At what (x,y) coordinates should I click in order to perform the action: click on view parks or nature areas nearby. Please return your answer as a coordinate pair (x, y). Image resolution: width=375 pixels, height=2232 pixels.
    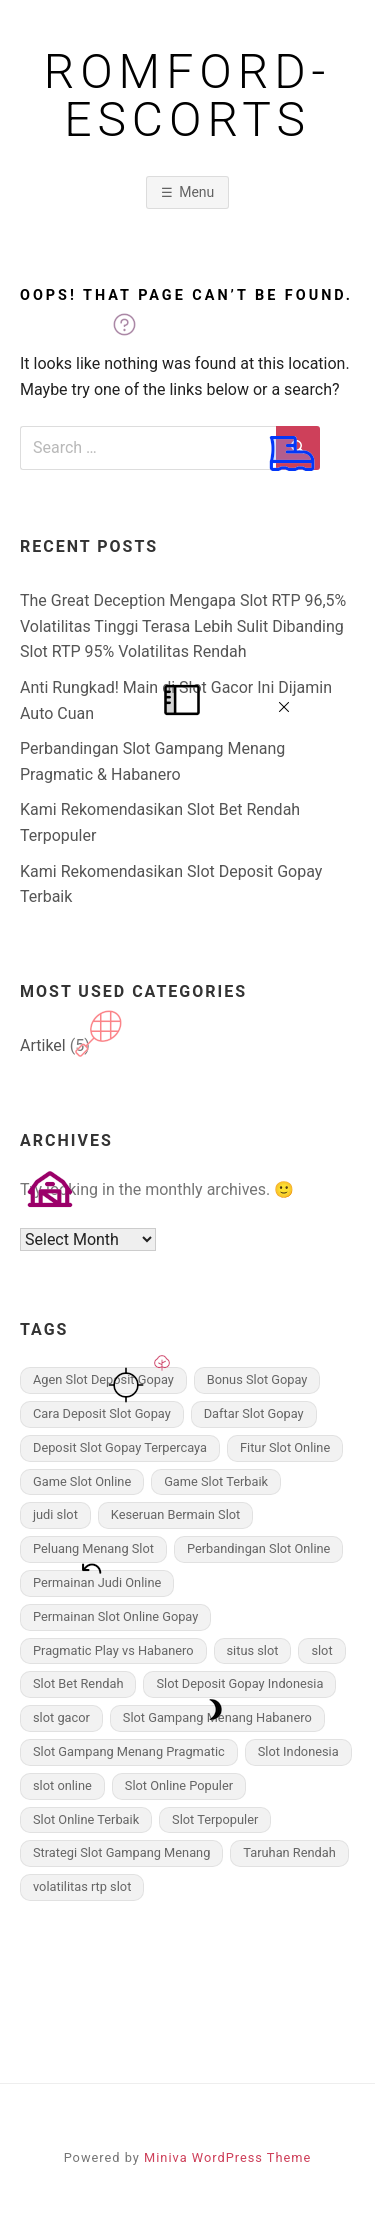
    Looking at the image, I should click on (162, 1363).